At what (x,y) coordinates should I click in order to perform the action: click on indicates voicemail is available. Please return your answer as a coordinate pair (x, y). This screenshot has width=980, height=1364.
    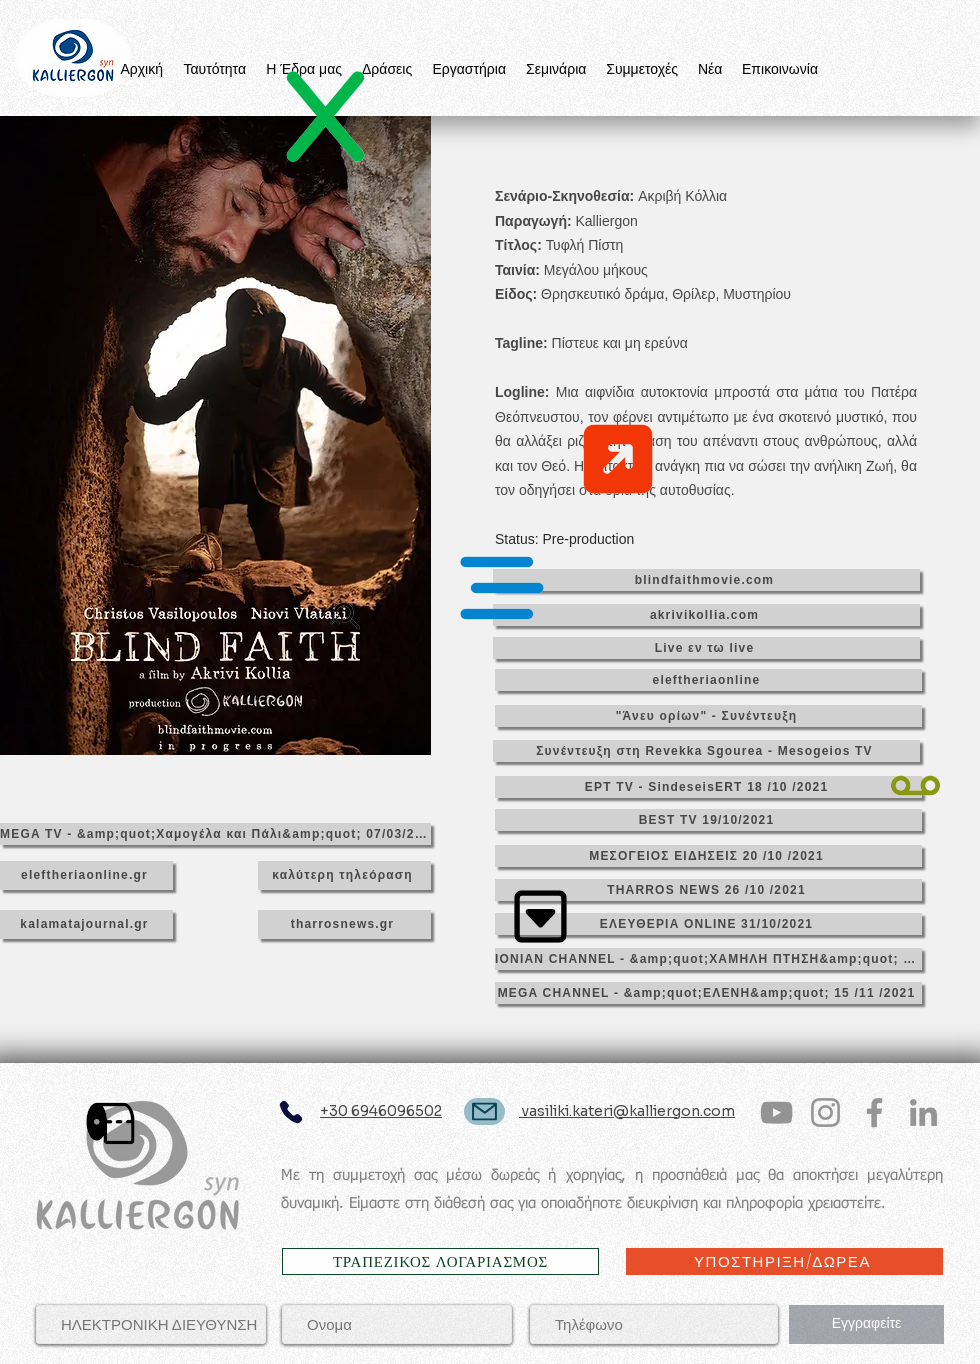
    Looking at the image, I should click on (915, 785).